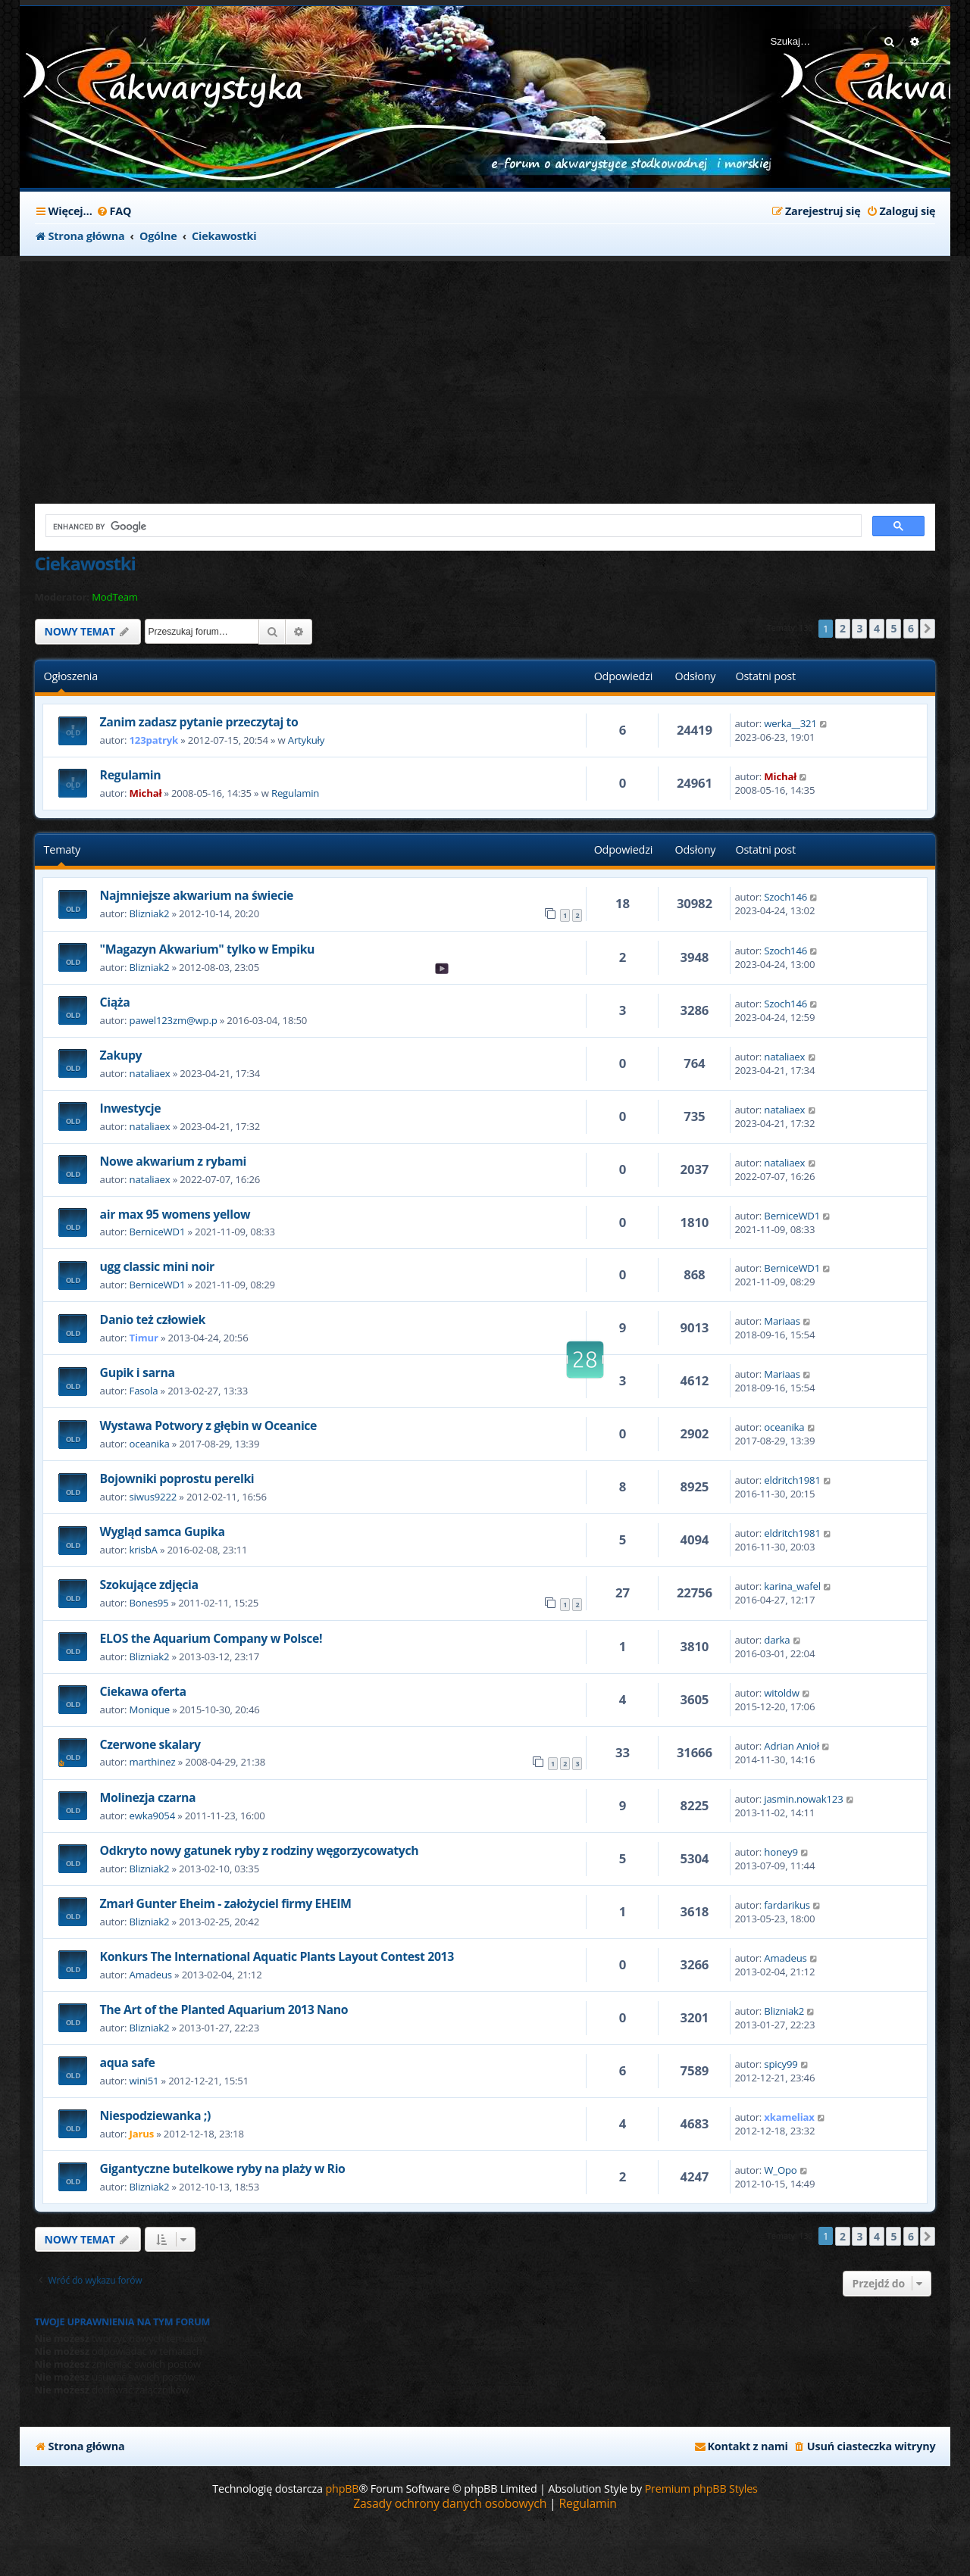 This screenshot has height=2576, width=970. Describe the element at coordinates (585, 1360) in the screenshot. I see `open the calendar app` at that location.